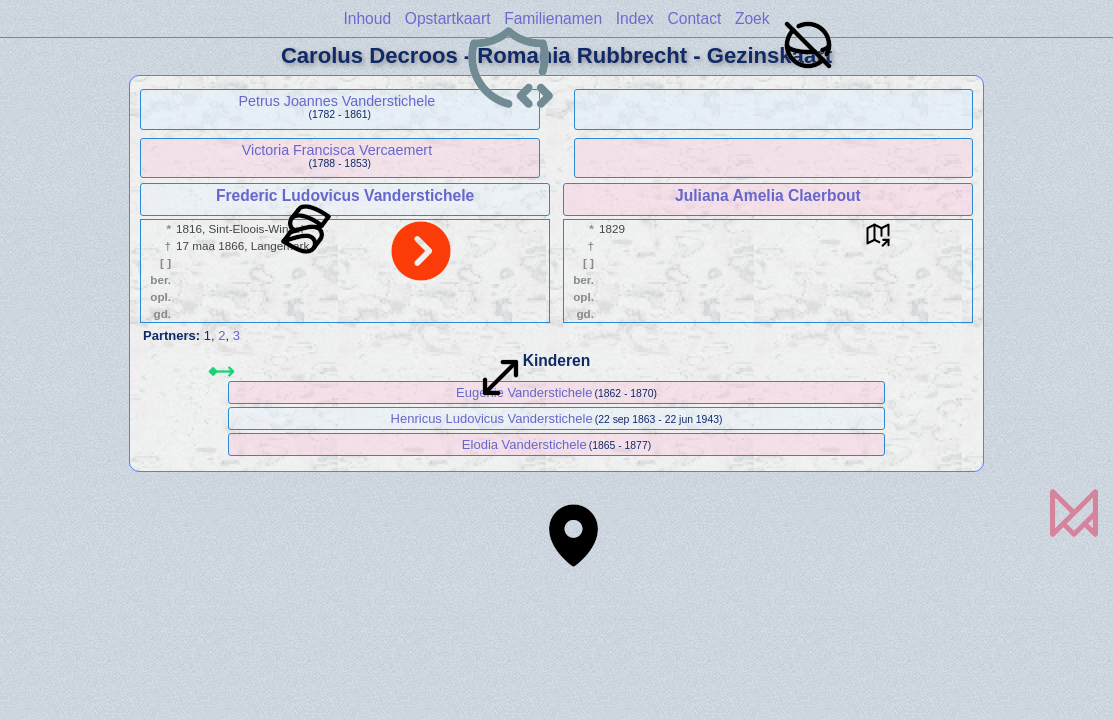 This screenshot has width=1113, height=720. Describe the element at coordinates (878, 234) in the screenshot. I see `share your current location` at that location.